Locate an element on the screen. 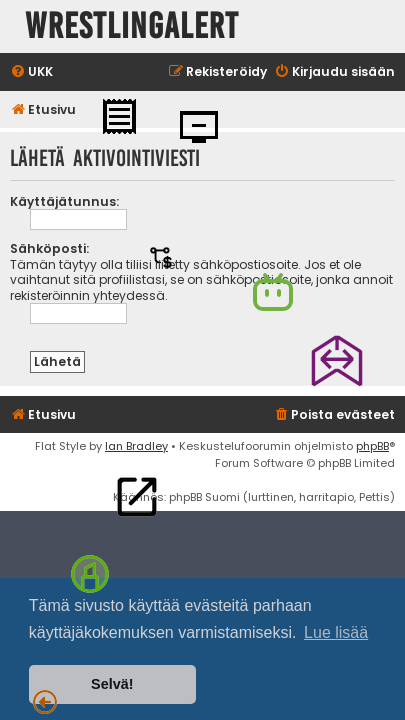 The height and width of the screenshot is (720, 405). view transaction history is located at coordinates (161, 258).